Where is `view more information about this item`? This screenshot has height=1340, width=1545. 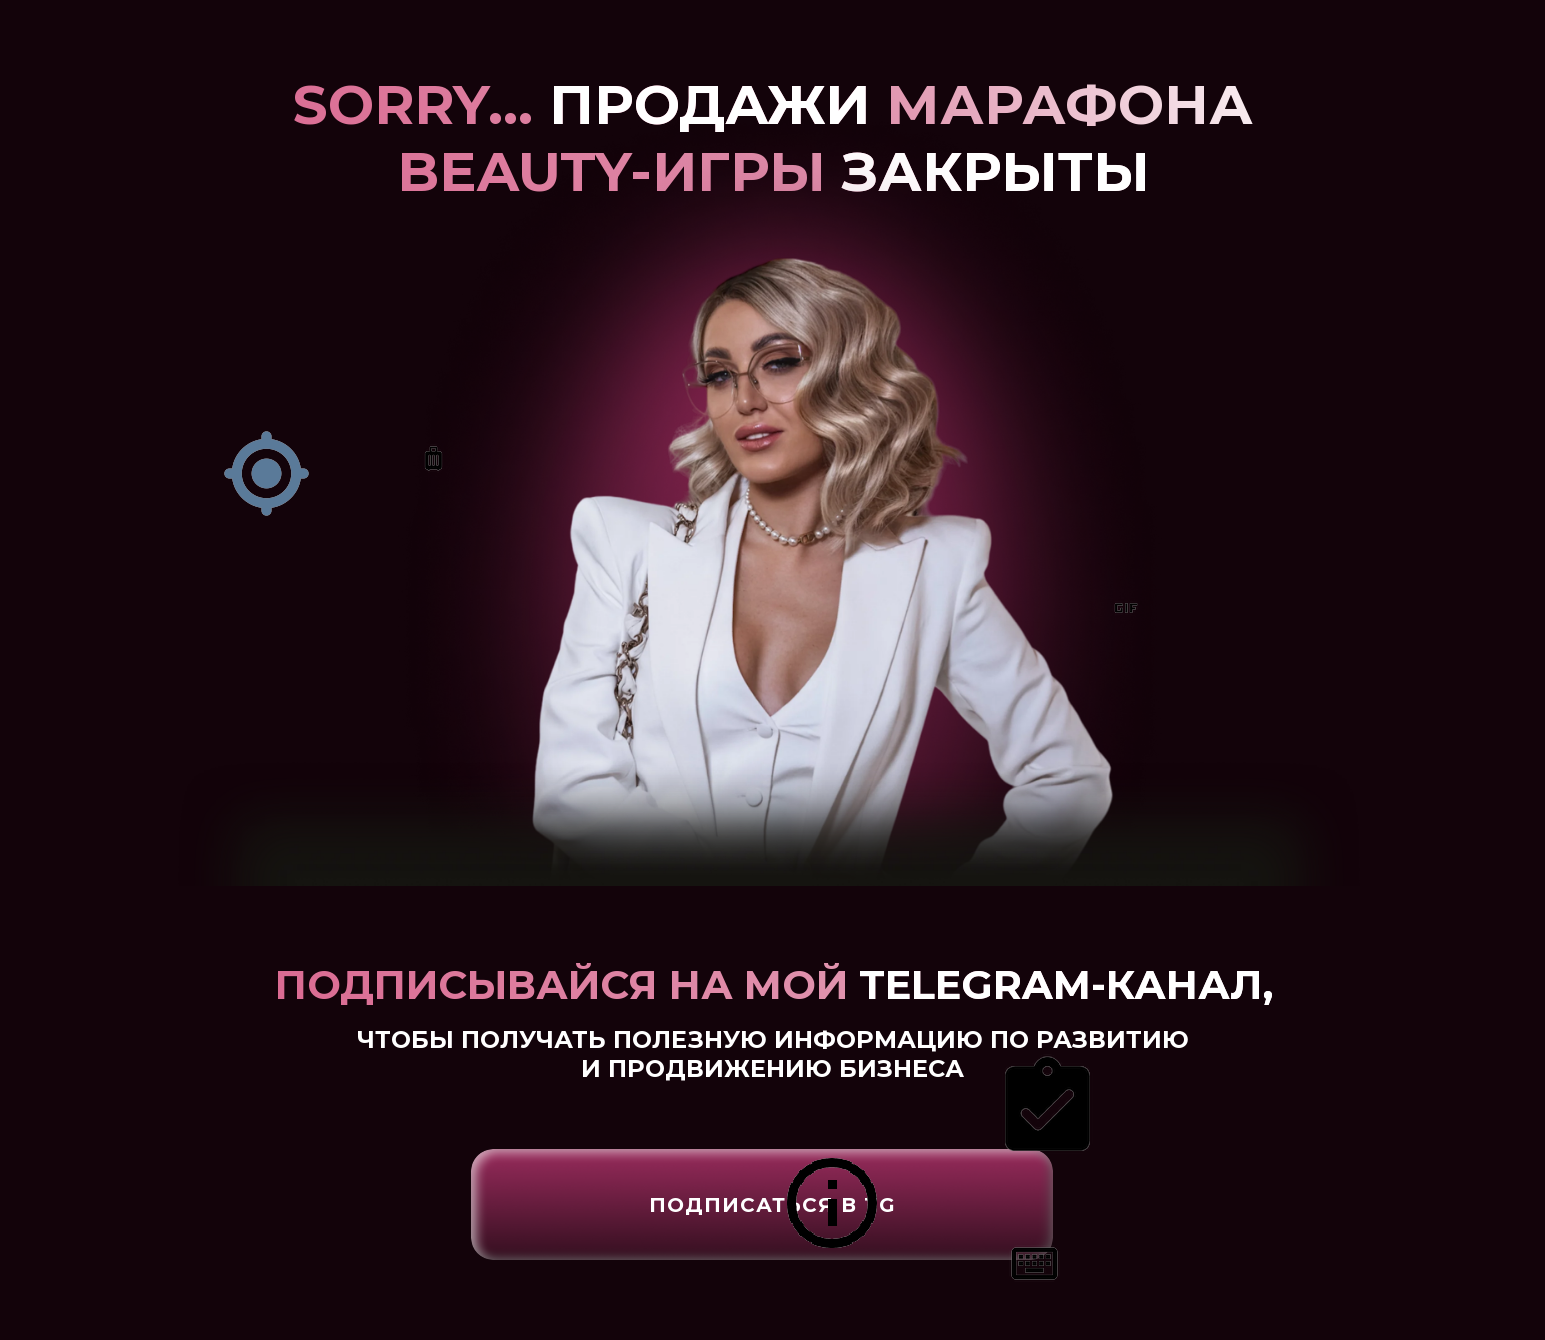 view more information about this item is located at coordinates (832, 1203).